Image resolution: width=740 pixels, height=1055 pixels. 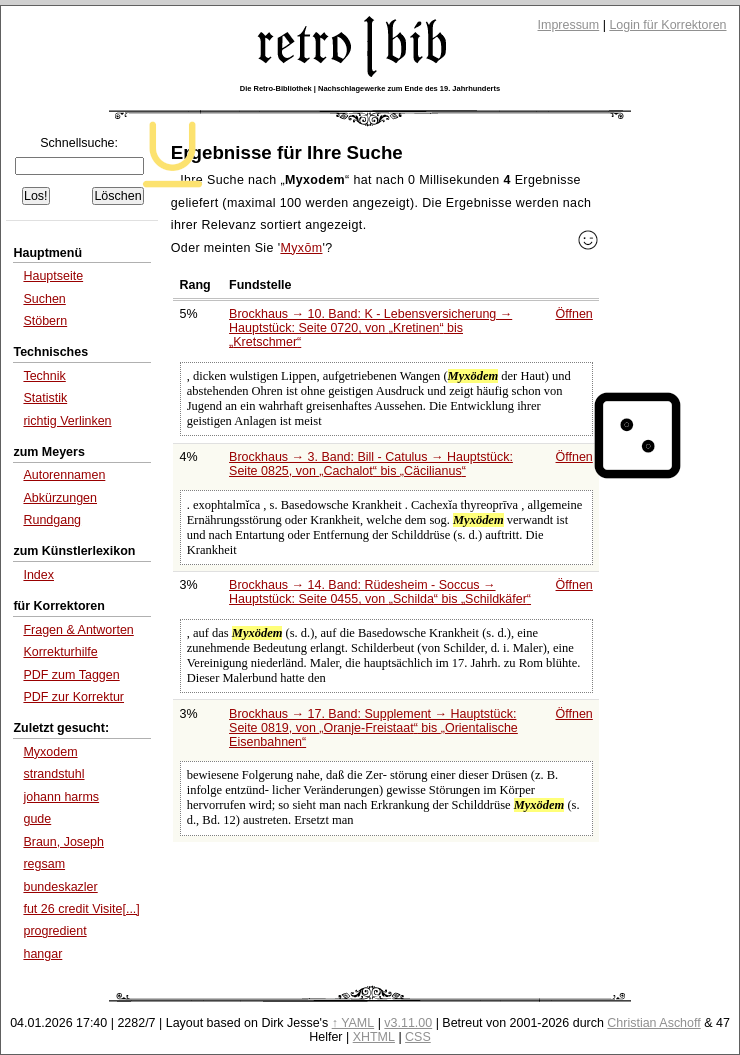 What do you see at coordinates (637, 435) in the screenshot?
I see `randomize or shuffle content` at bounding box center [637, 435].